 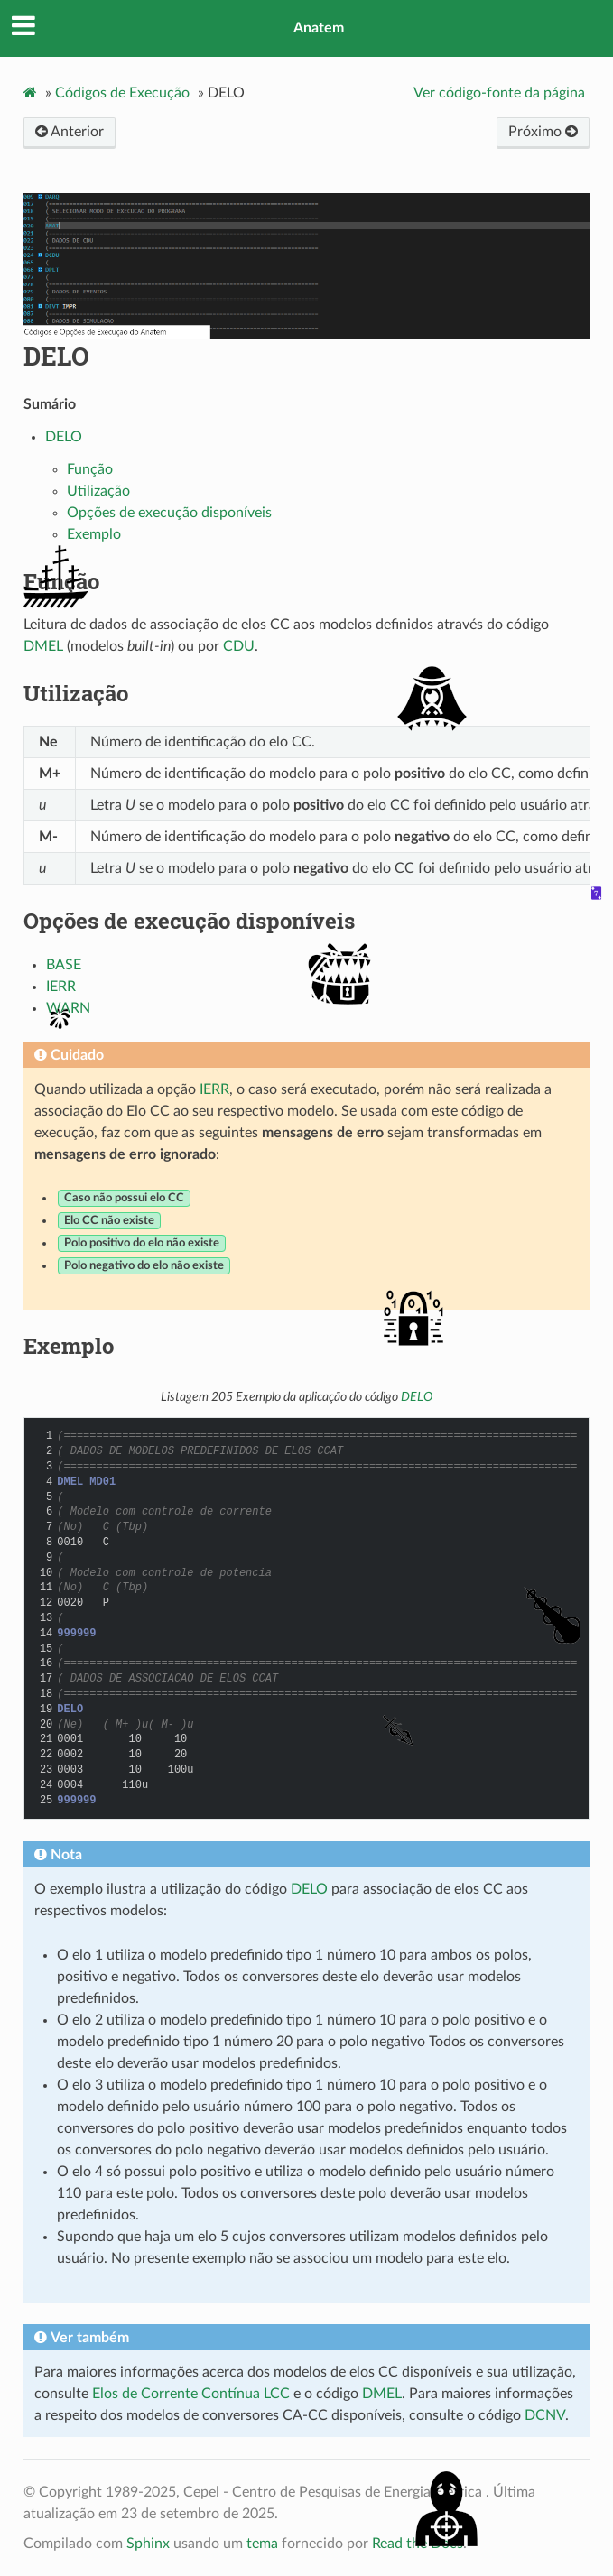 What do you see at coordinates (56, 577) in the screenshot?
I see `select galley ship unit in strategy game` at bounding box center [56, 577].